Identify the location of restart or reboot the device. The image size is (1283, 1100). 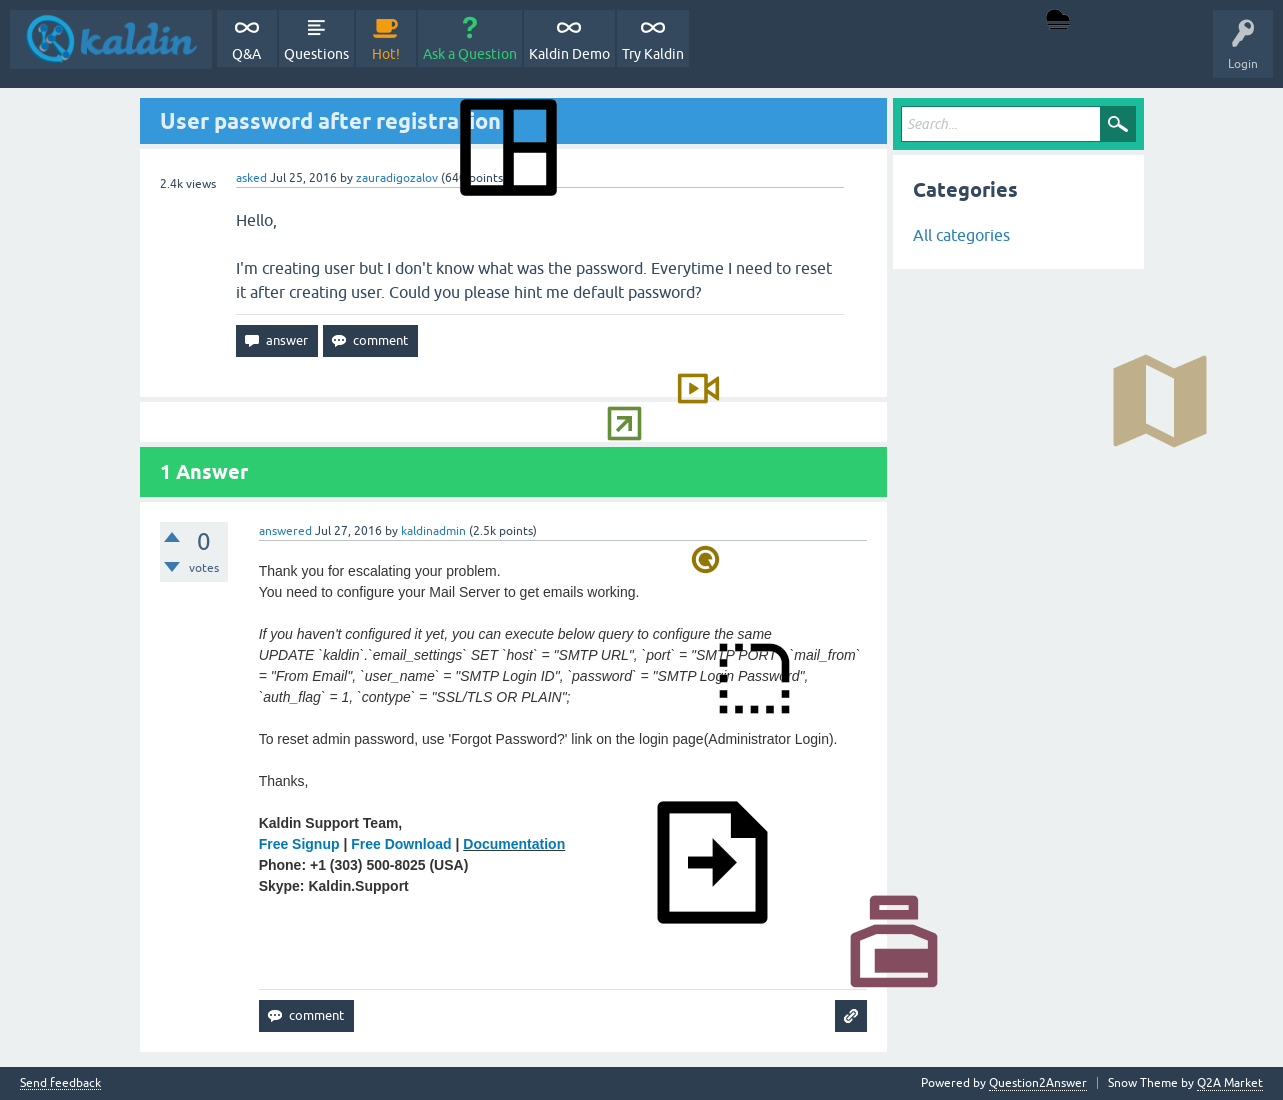
(705, 559).